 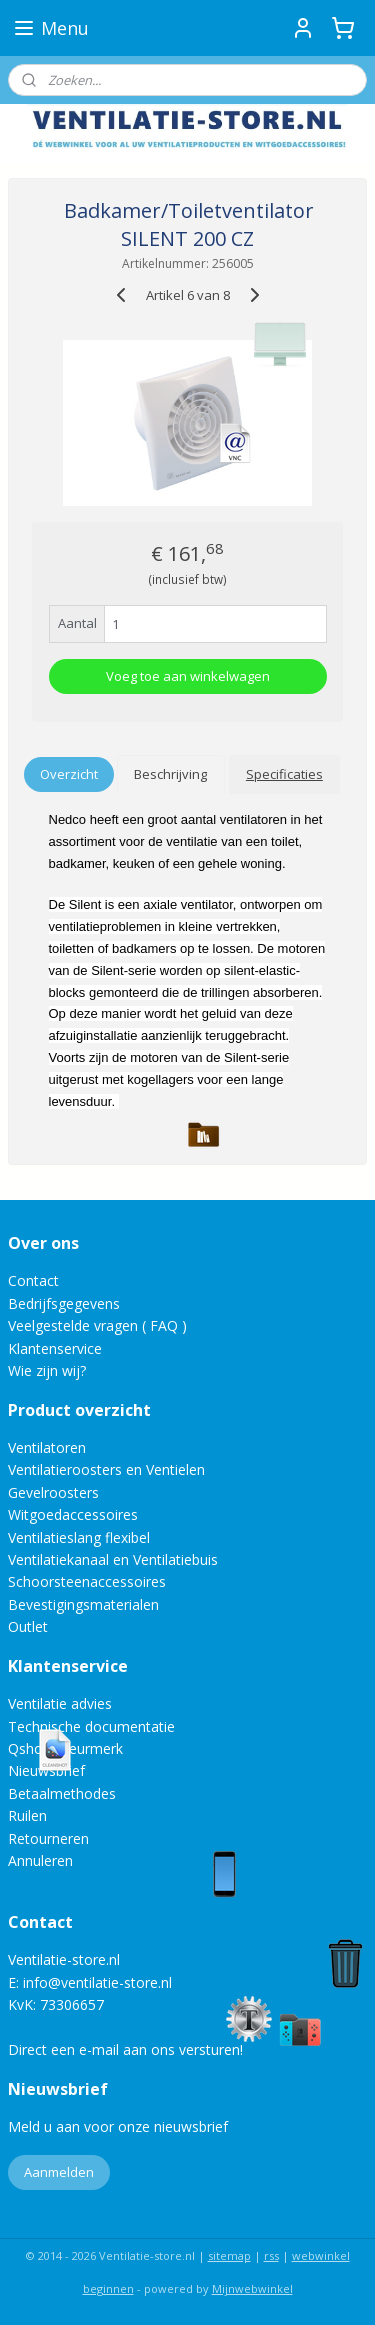 I want to click on iPhone 7 device icon for system identification, so click(x=224, y=1874).